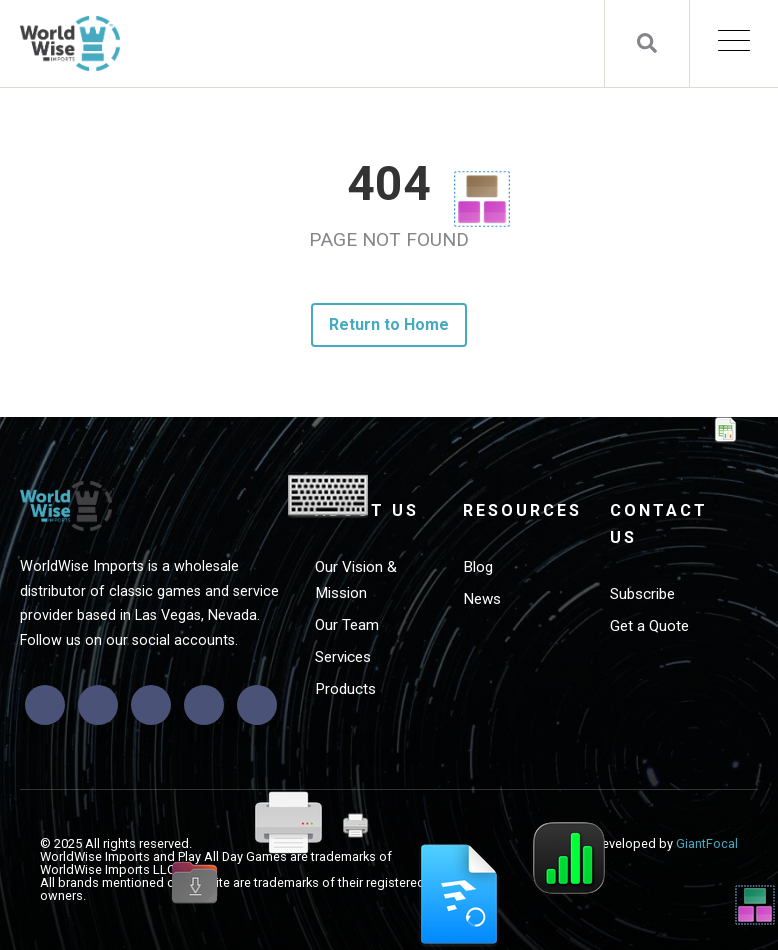 Image resolution: width=778 pixels, height=950 pixels. What do you see at coordinates (569, 858) in the screenshot?
I see `open apple numbers spreadsheet app` at bounding box center [569, 858].